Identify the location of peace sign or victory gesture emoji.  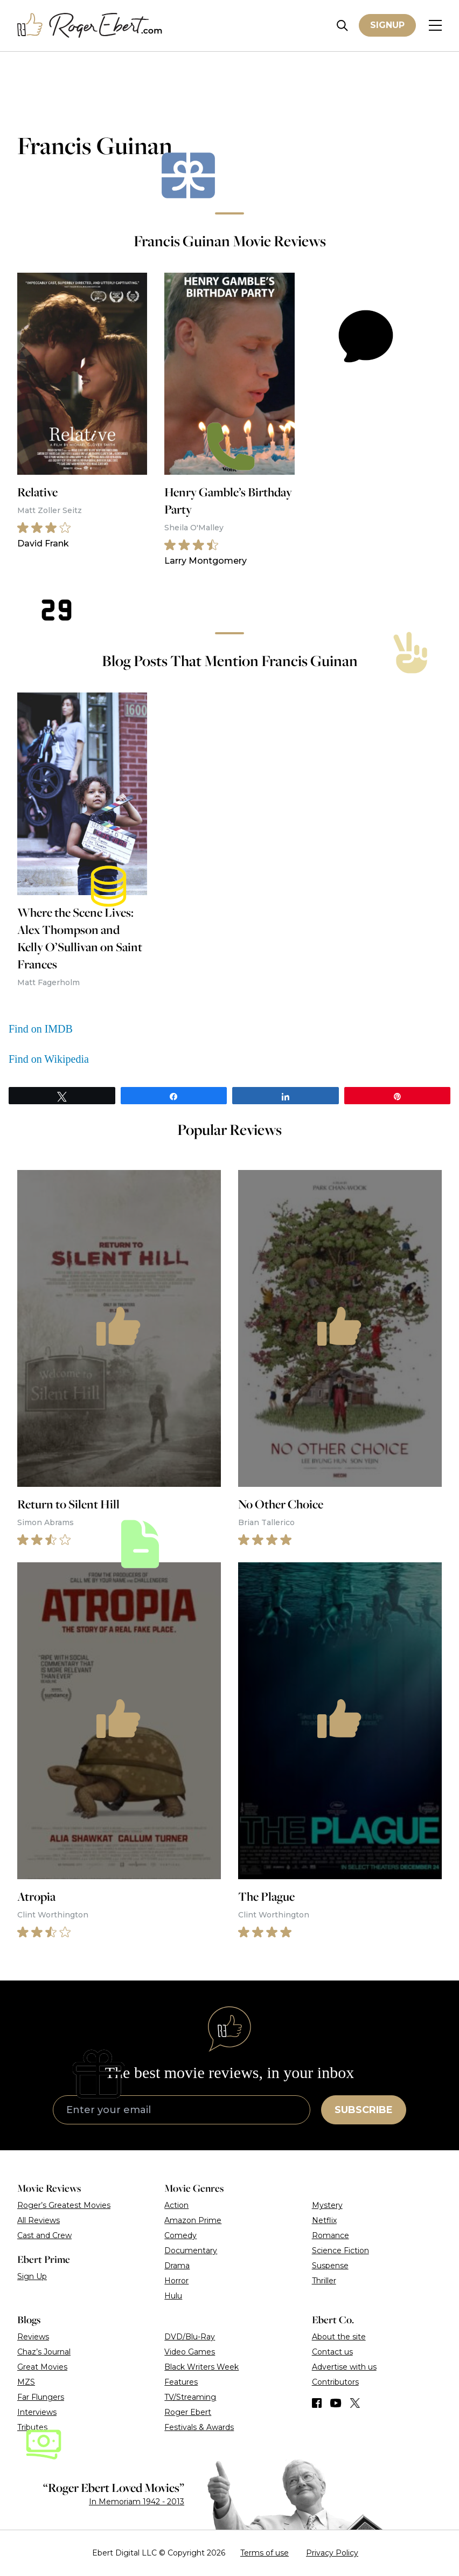
(412, 653).